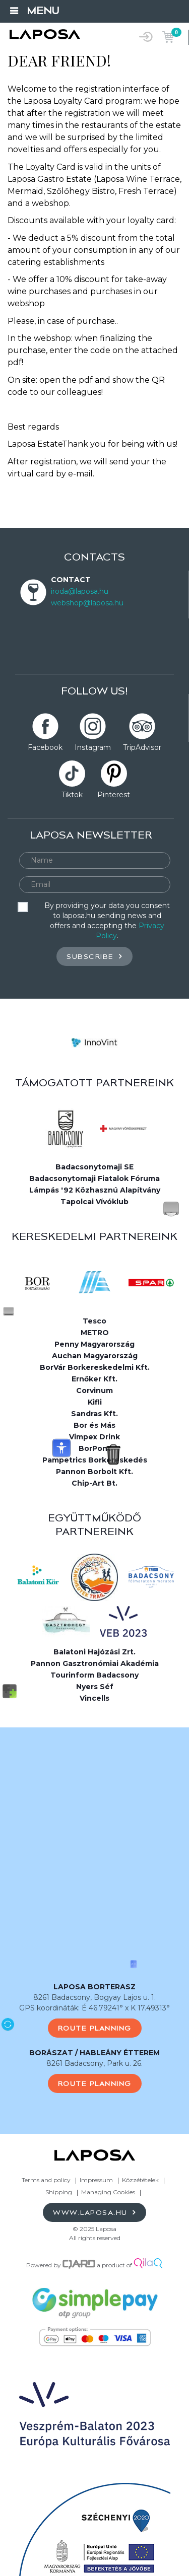 The image size is (189, 2576). Describe the element at coordinates (9, 1311) in the screenshot. I see `access removable storage device` at that location.